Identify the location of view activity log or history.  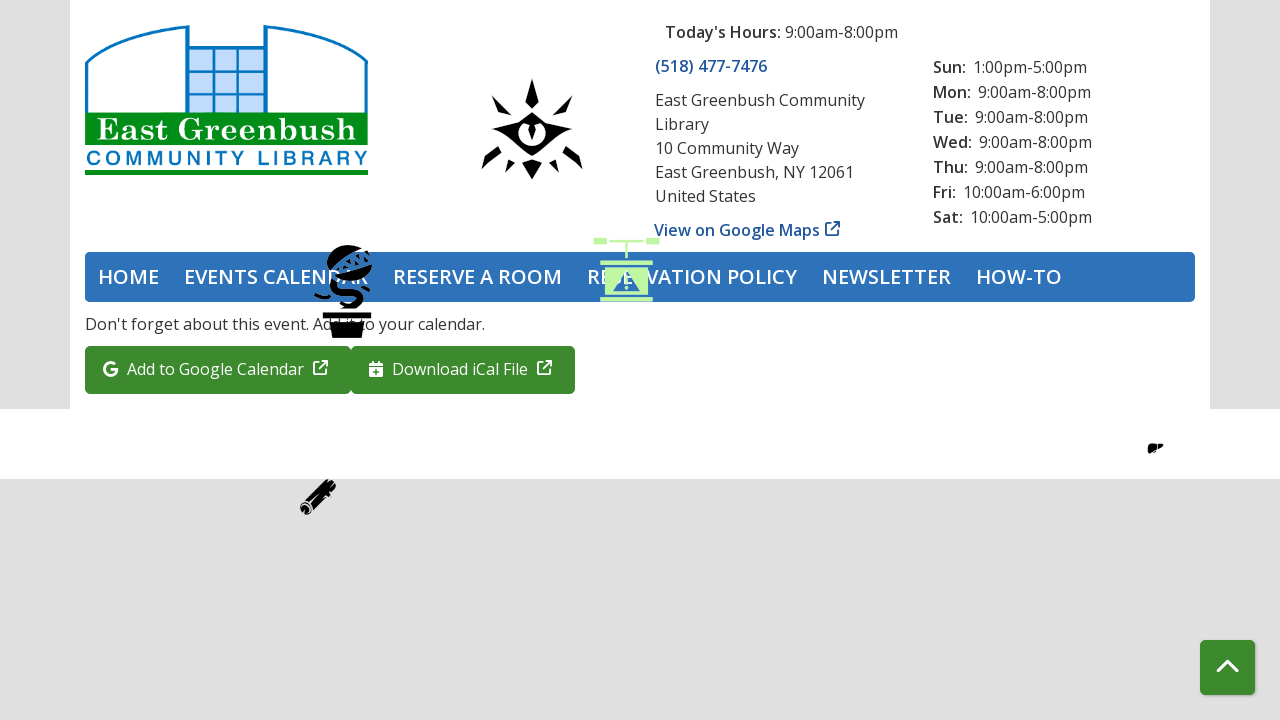
(318, 497).